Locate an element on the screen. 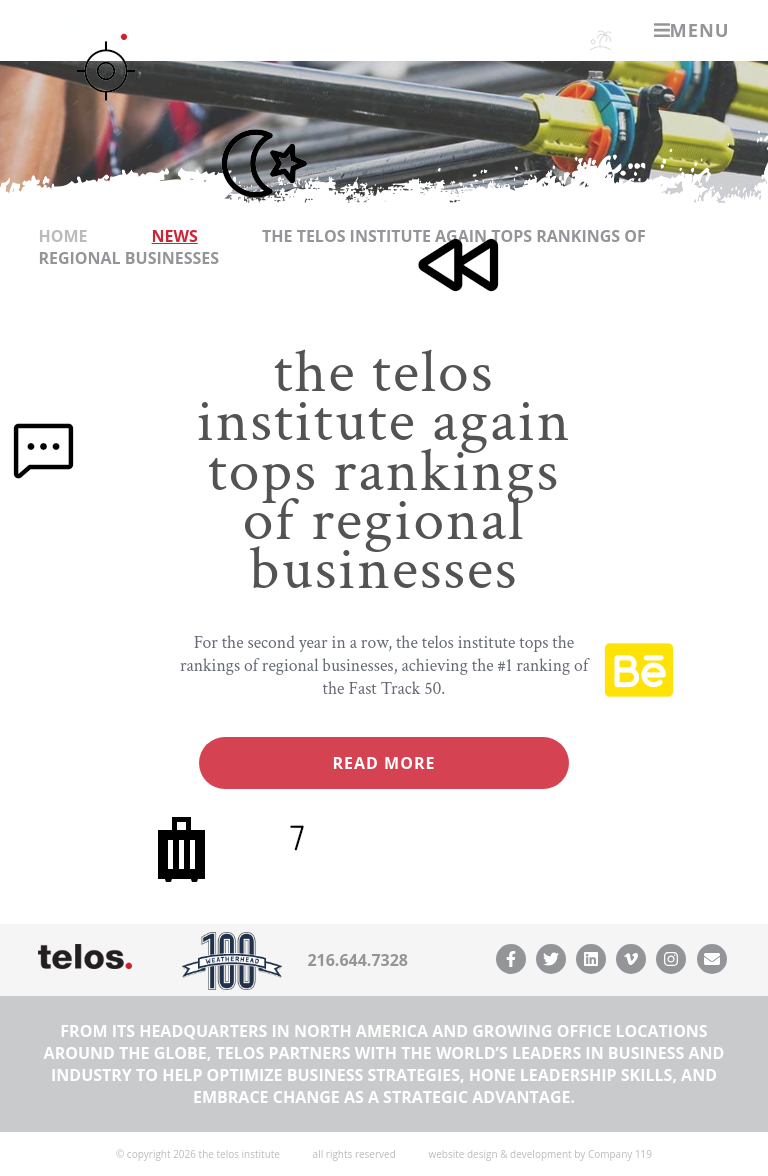 This screenshot has width=768, height=1176. rewind or skip backward in media playback is located at coordinates (461, 265).